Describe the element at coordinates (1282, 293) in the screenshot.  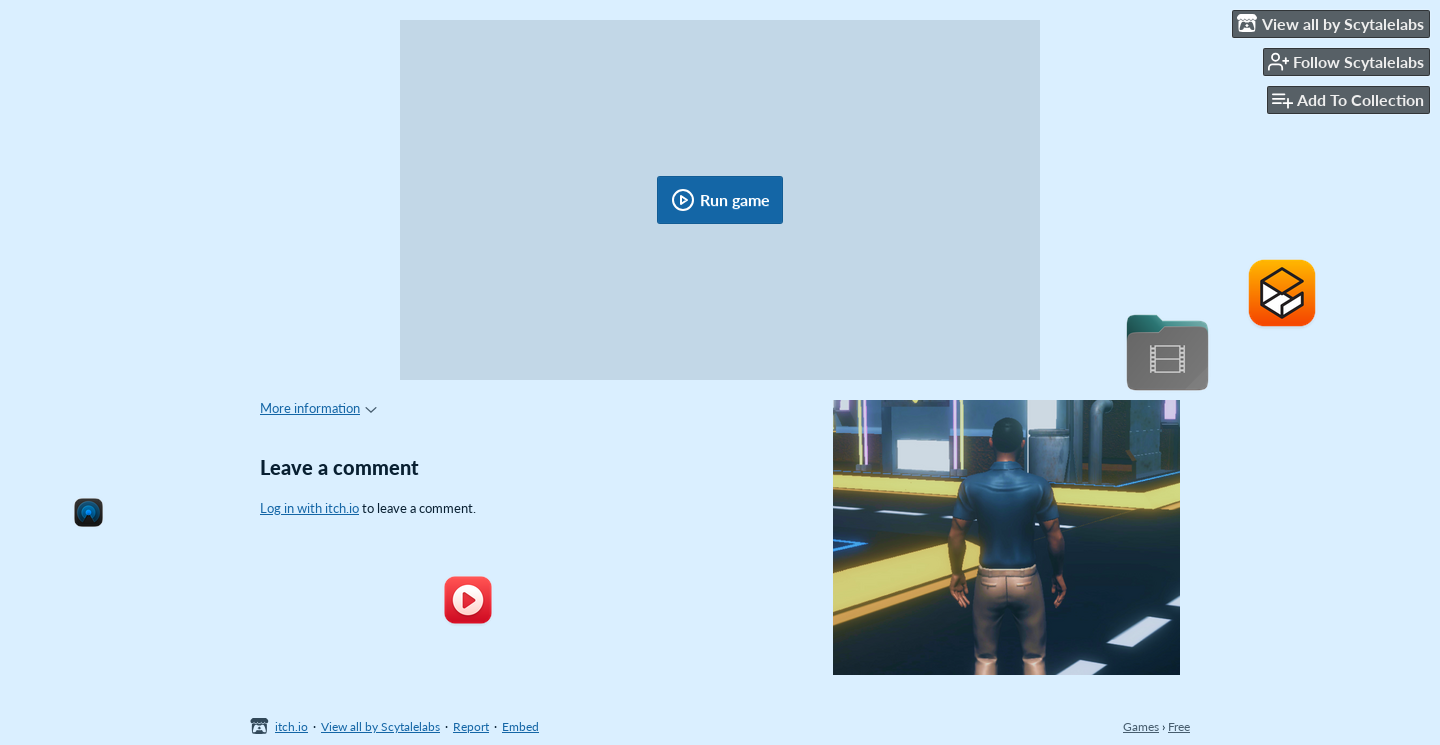
I see `open gazebo robotics simulation app` at that location.